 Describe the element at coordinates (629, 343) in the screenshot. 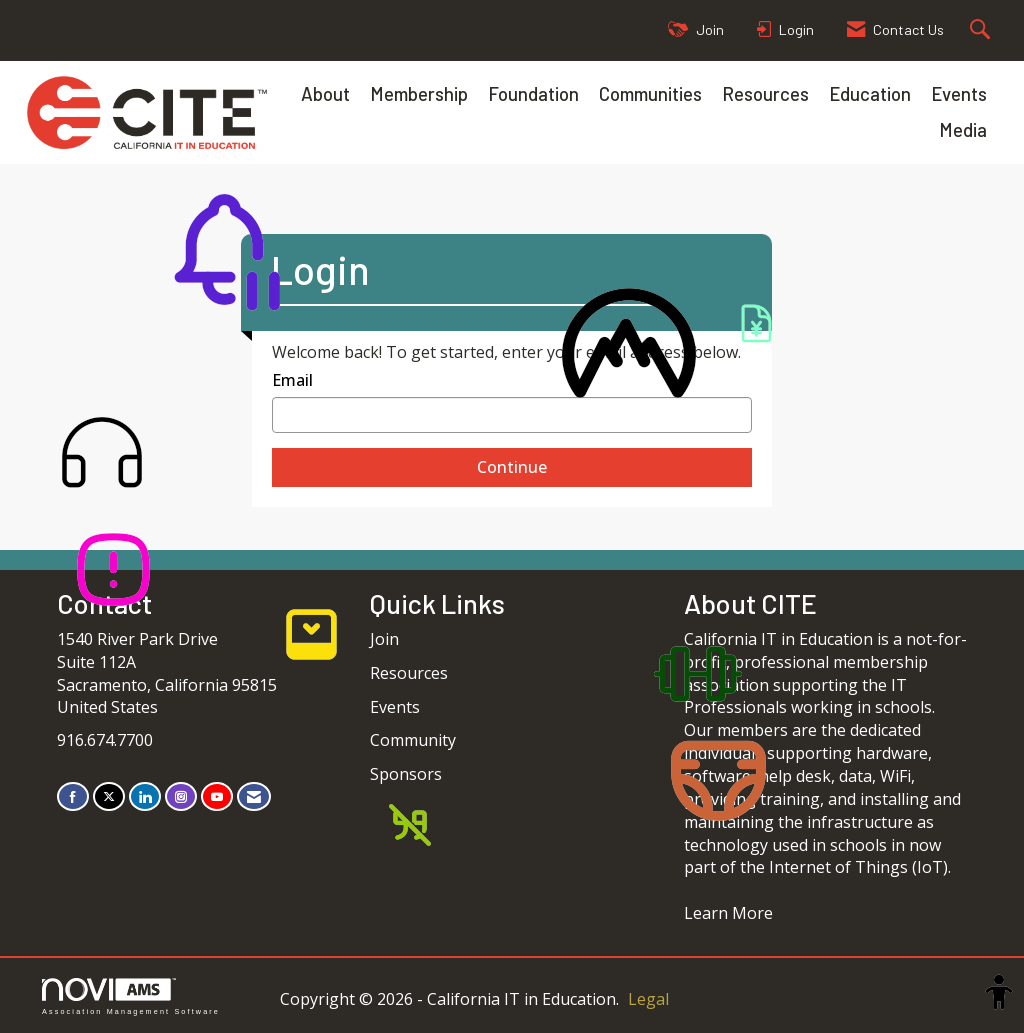

I see `connect to NordVPN` at that location.